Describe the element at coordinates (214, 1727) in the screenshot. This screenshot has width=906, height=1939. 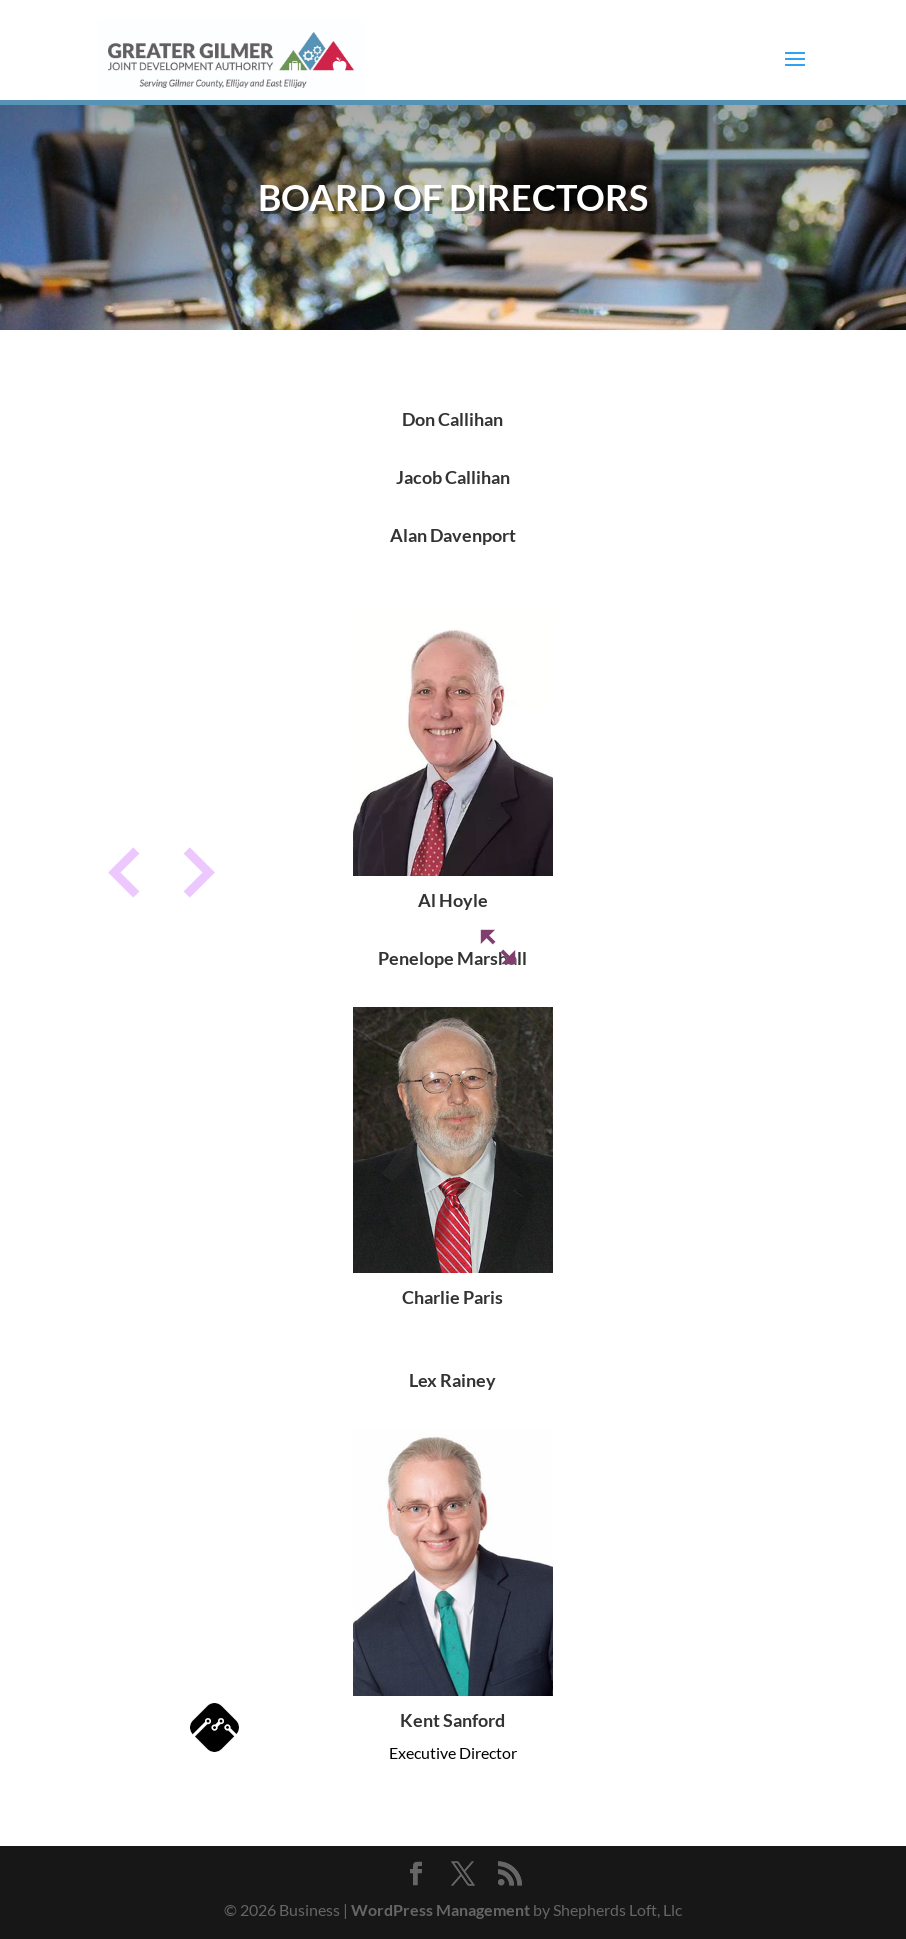
I see `mongoose.ws logo` at that location.